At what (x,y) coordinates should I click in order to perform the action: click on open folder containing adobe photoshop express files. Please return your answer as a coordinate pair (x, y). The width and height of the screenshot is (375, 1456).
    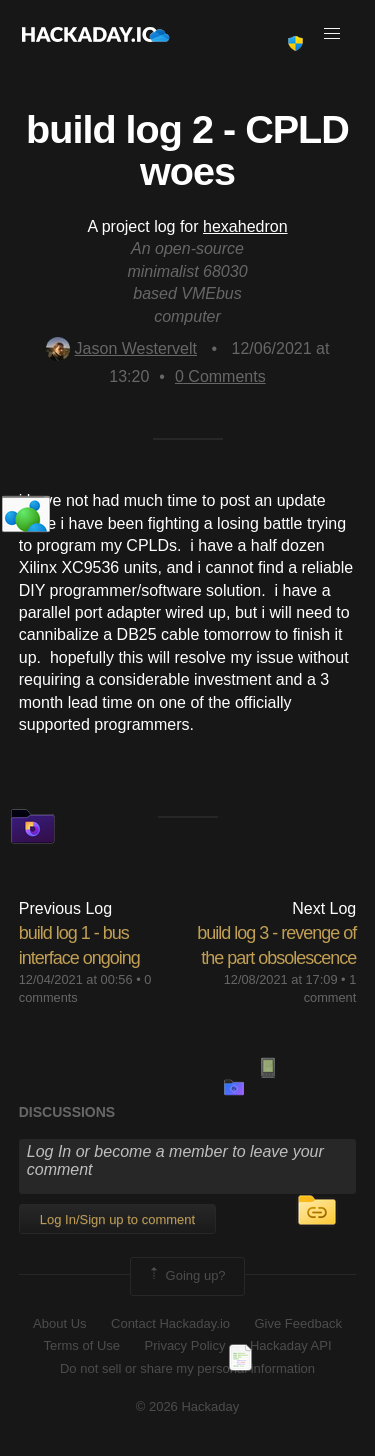
    Looking at the image, I should click on (234, 1088).